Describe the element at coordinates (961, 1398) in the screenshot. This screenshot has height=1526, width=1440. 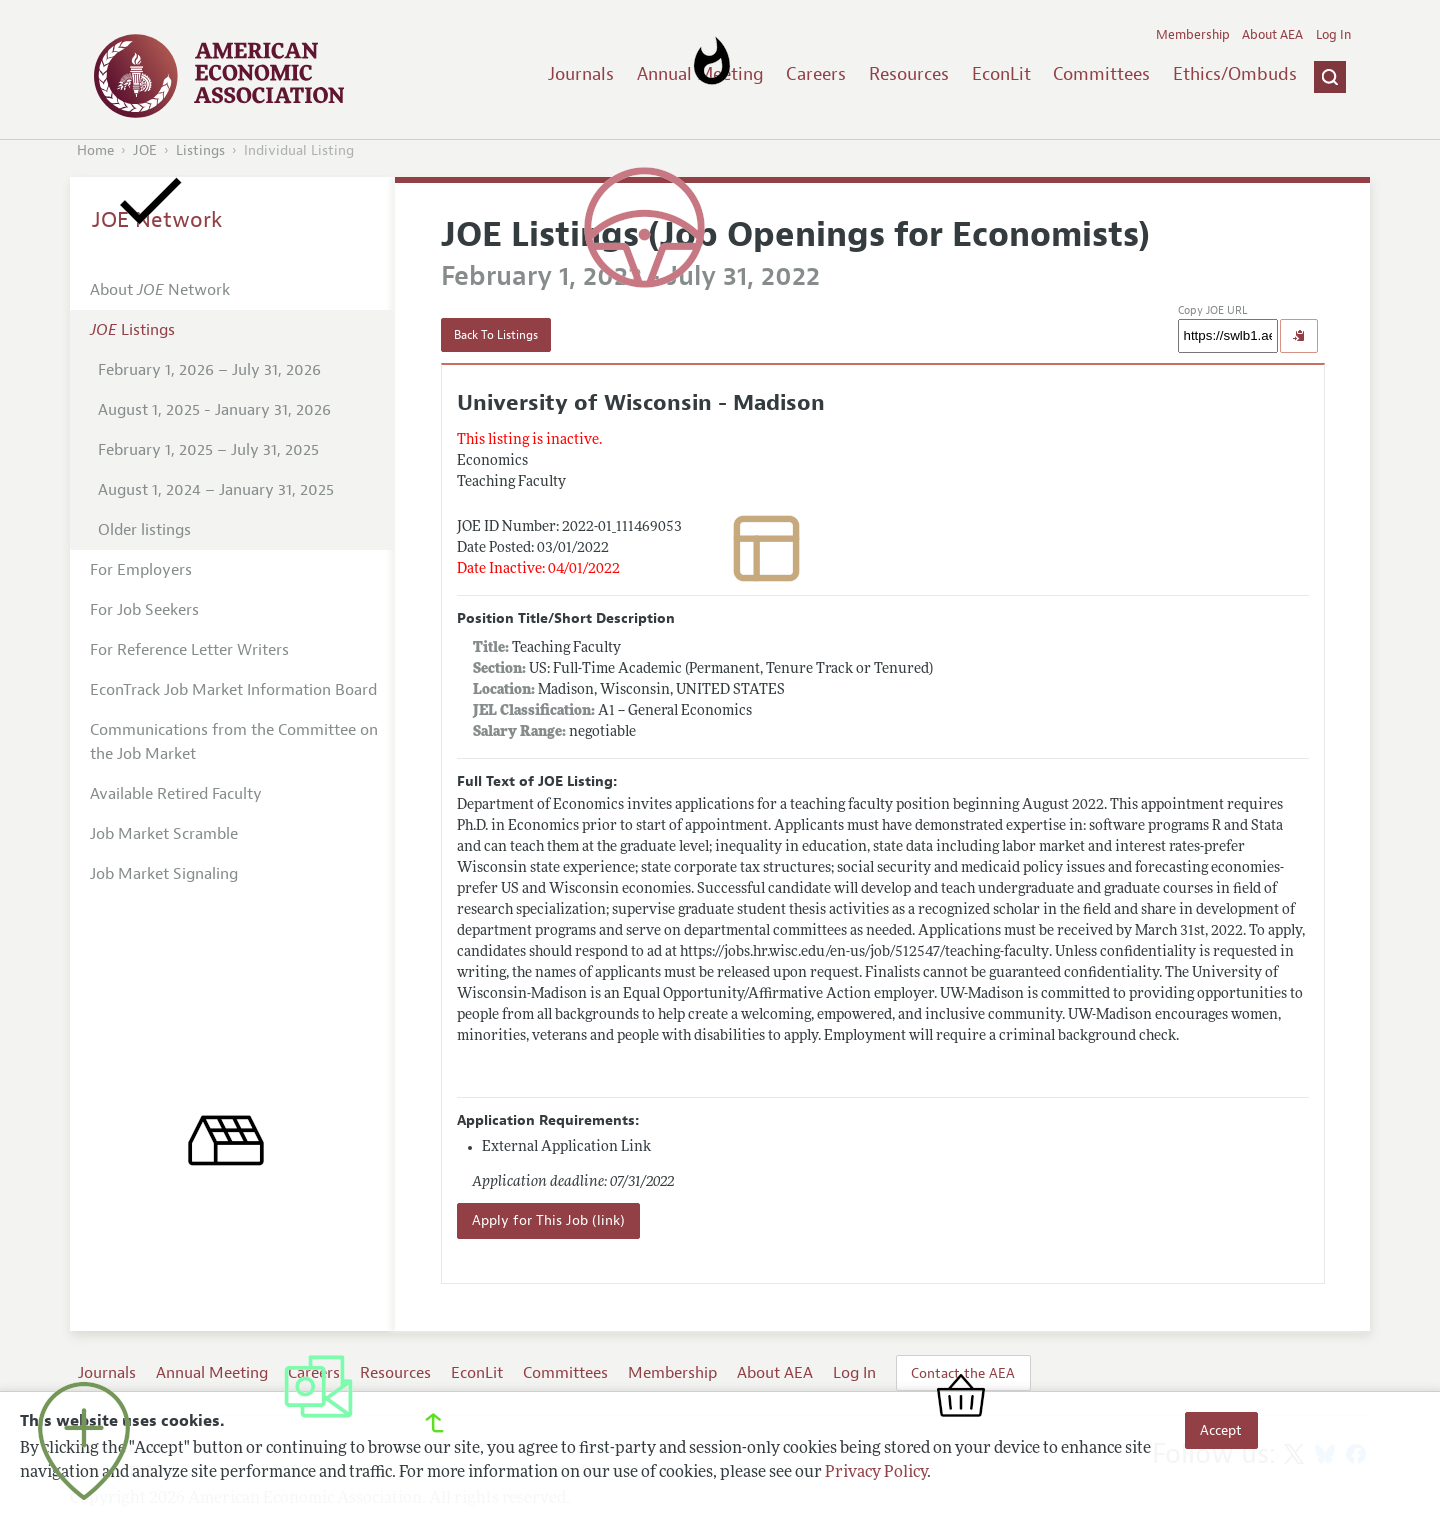
I see `view your shopping basket` at that location.